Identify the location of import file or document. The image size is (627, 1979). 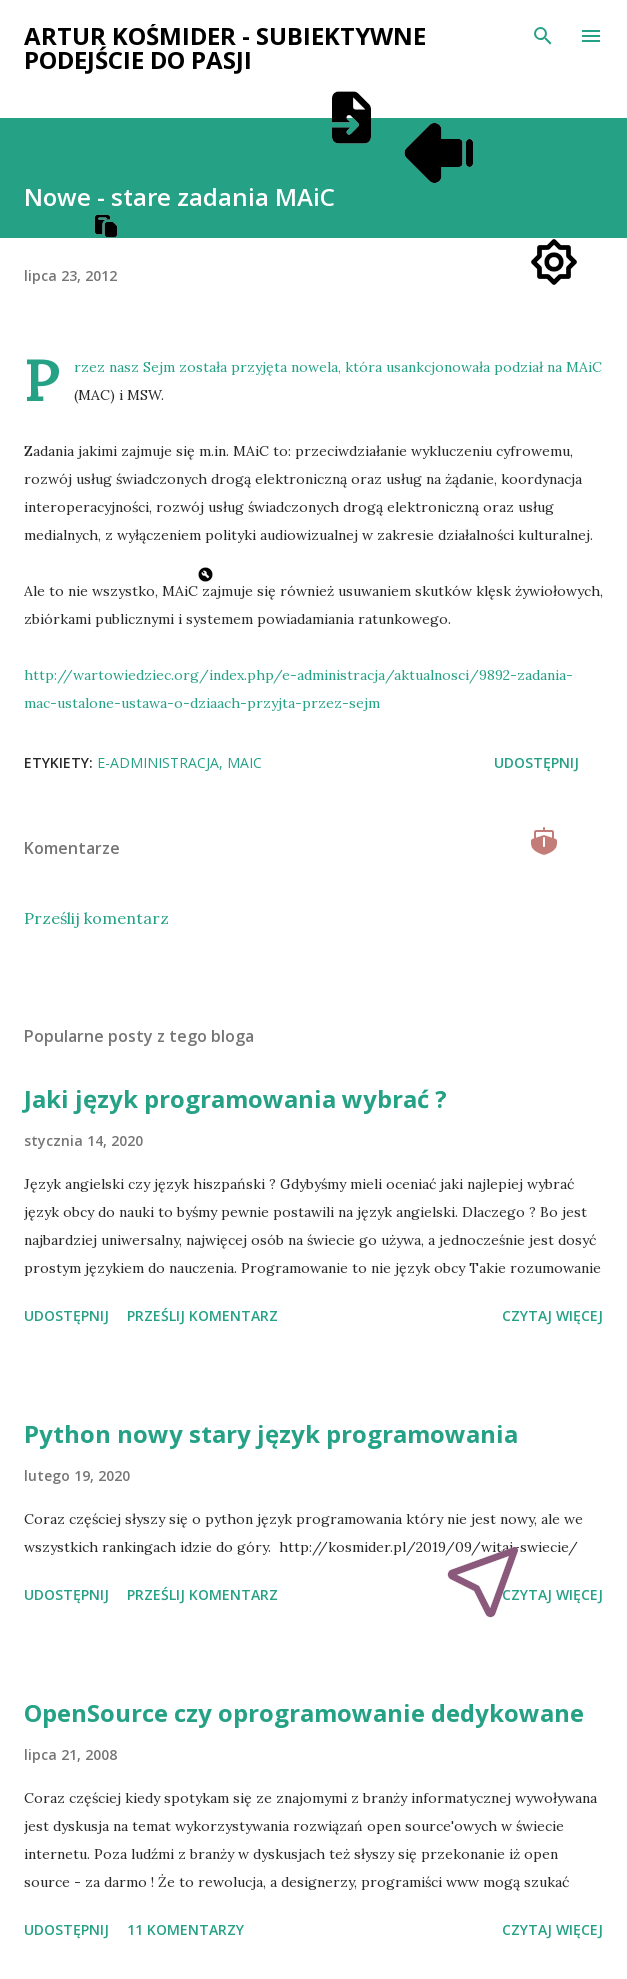
(351, 117).